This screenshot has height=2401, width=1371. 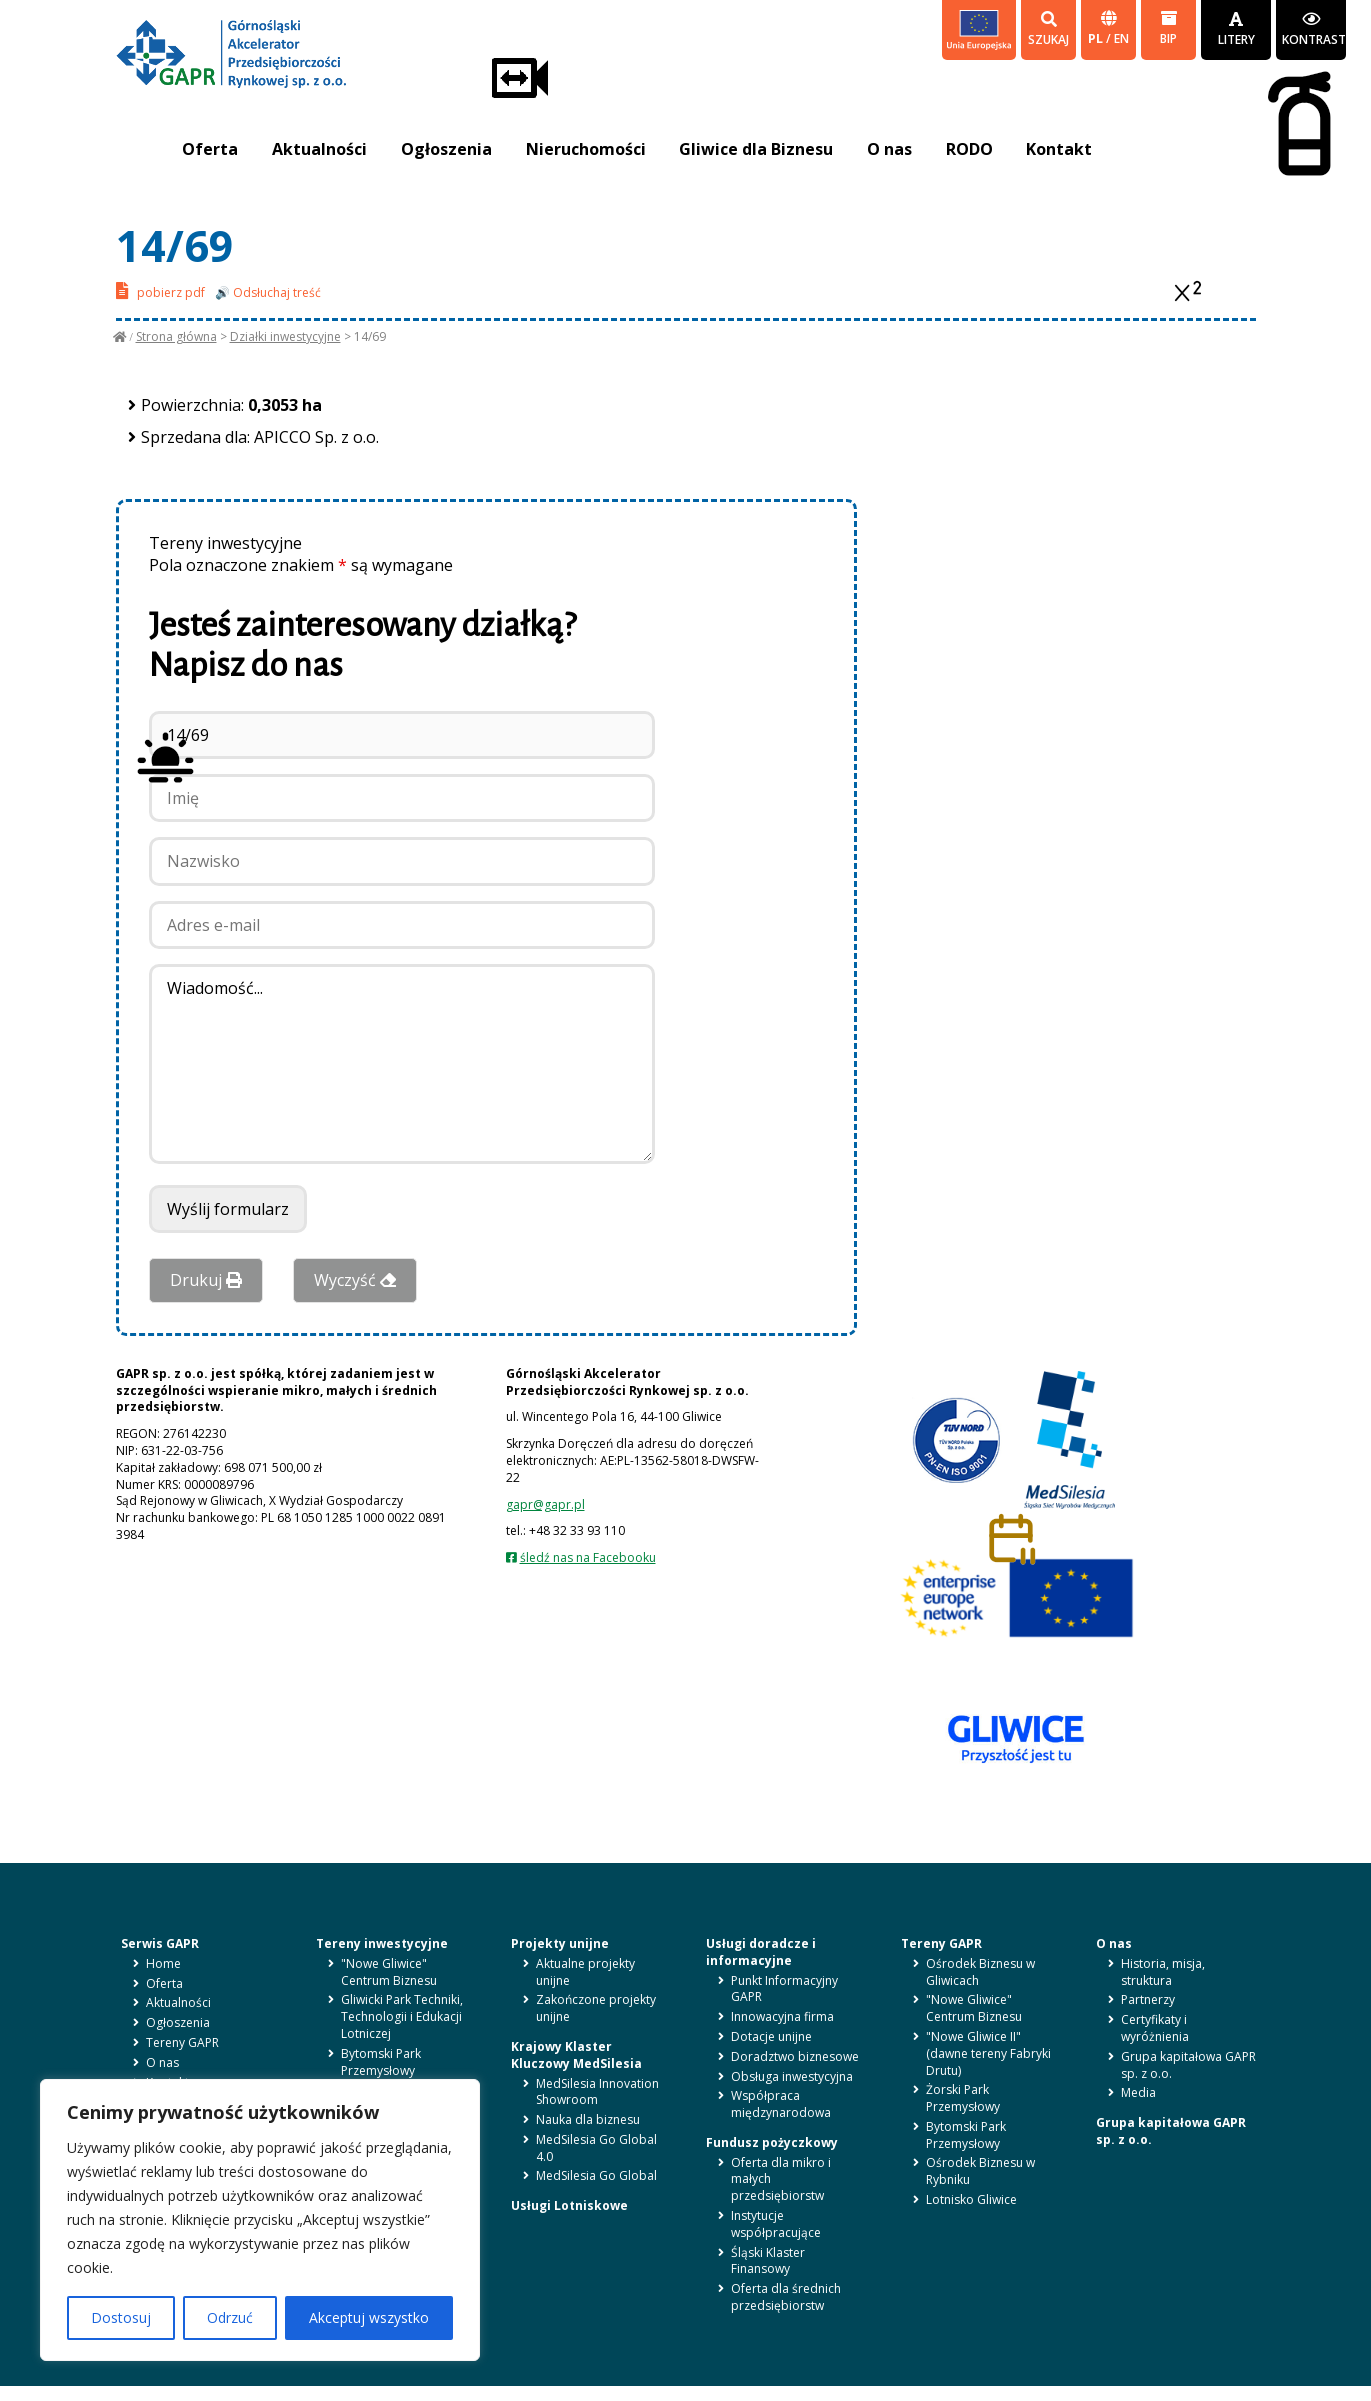 I want to click on apply superscript formatting to selected text, so click(x=1186, y=291).